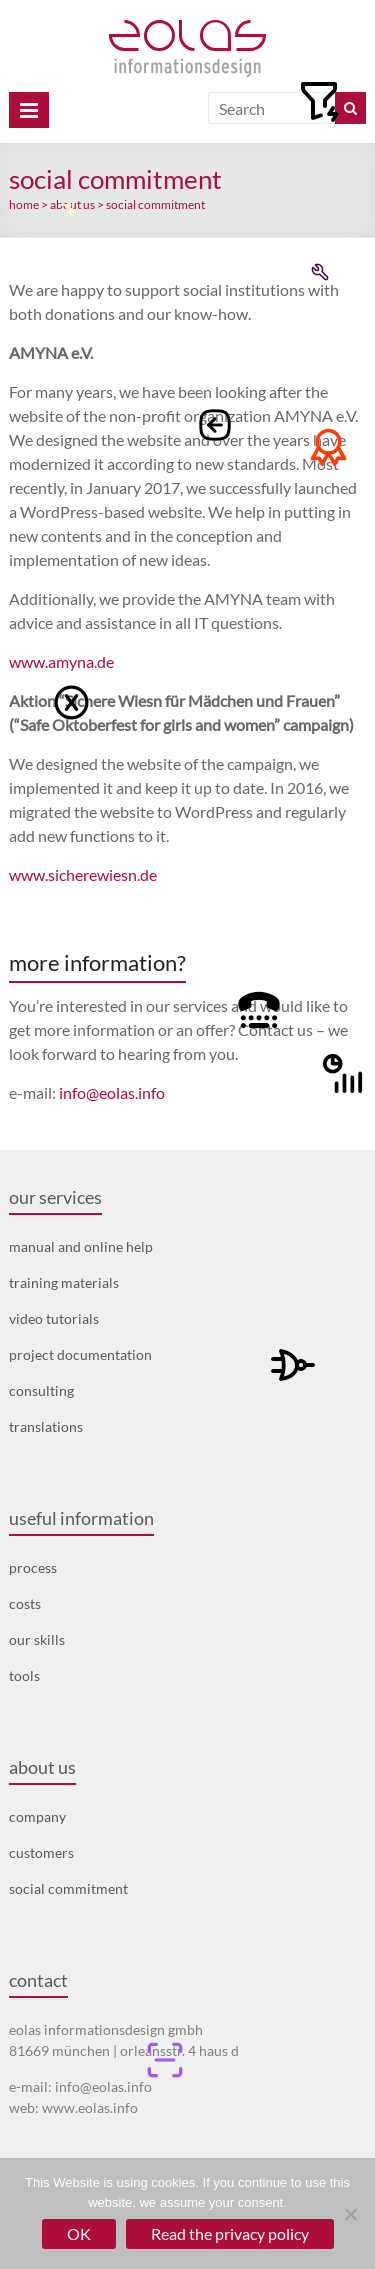  Describe the element at coordinates (319, 100) in the screenshot. I see `apply quick or instant filtering` at that location.